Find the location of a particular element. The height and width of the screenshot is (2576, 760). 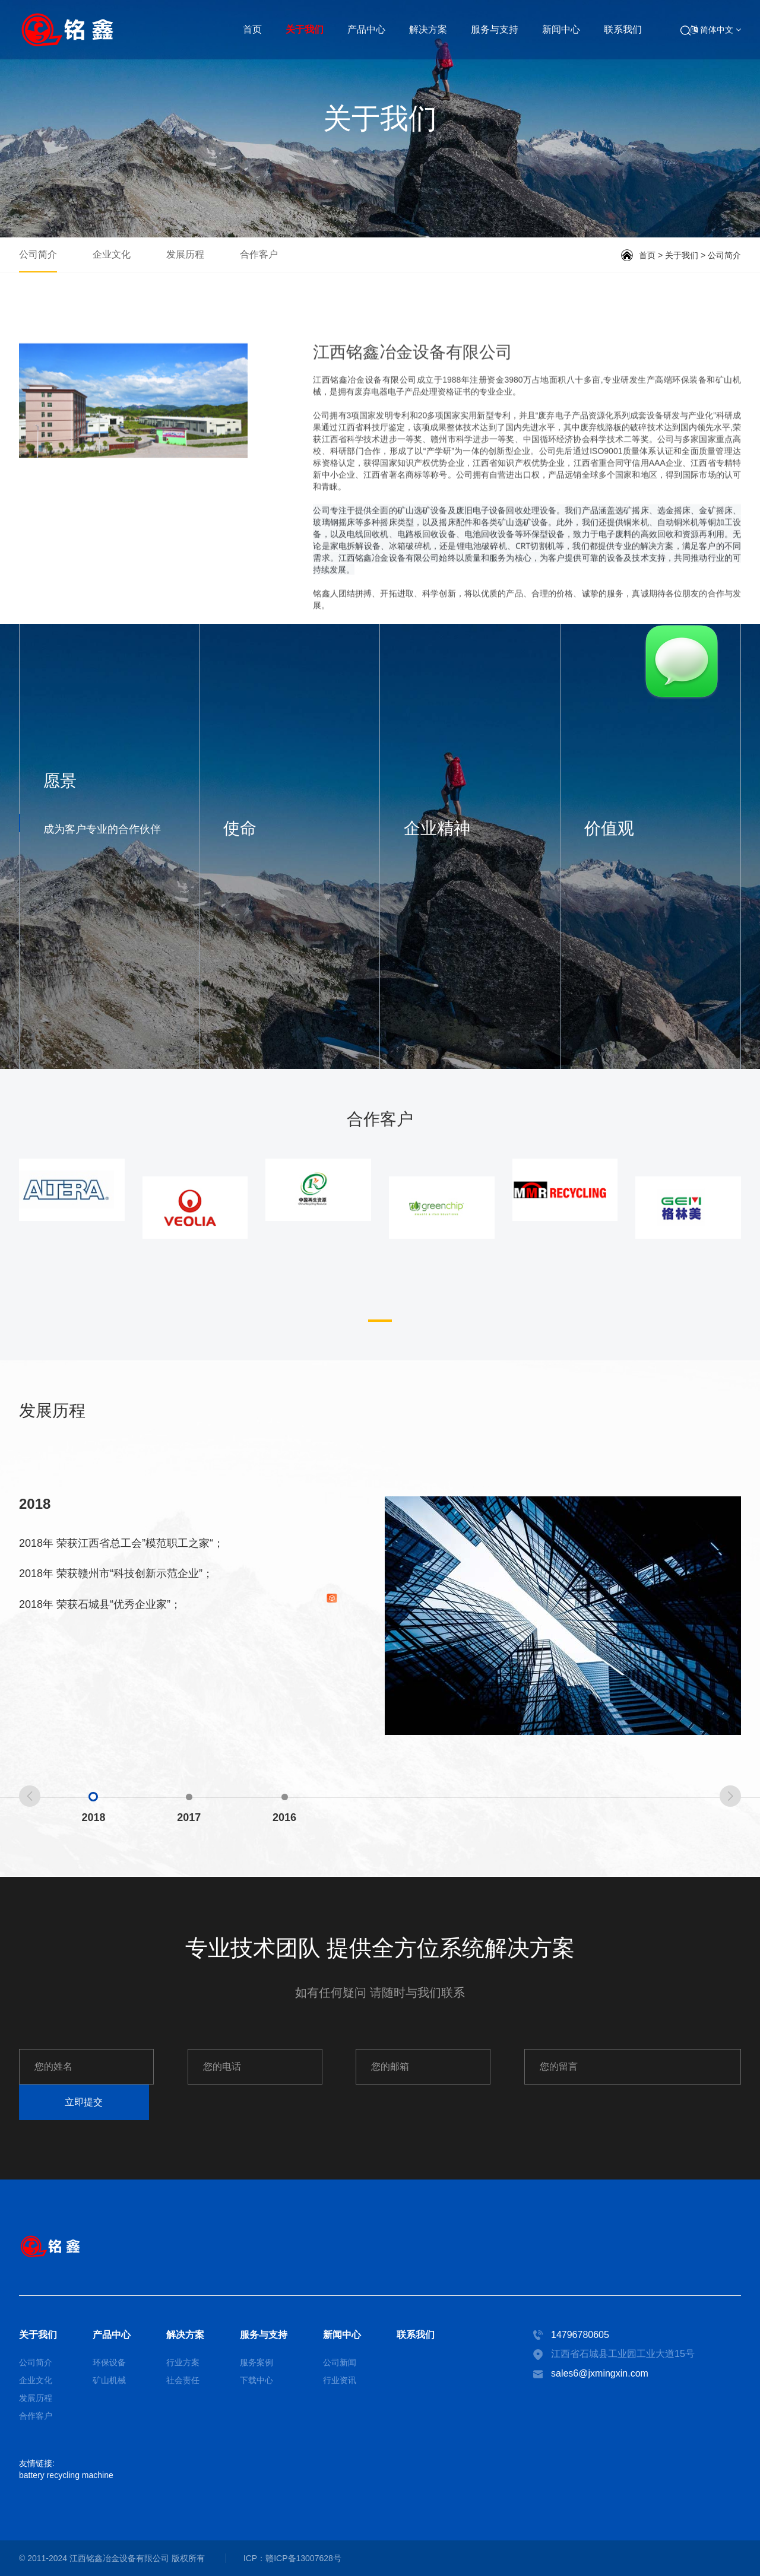

open a 3ds format 3d model file is located at coordinates (332, 1598).